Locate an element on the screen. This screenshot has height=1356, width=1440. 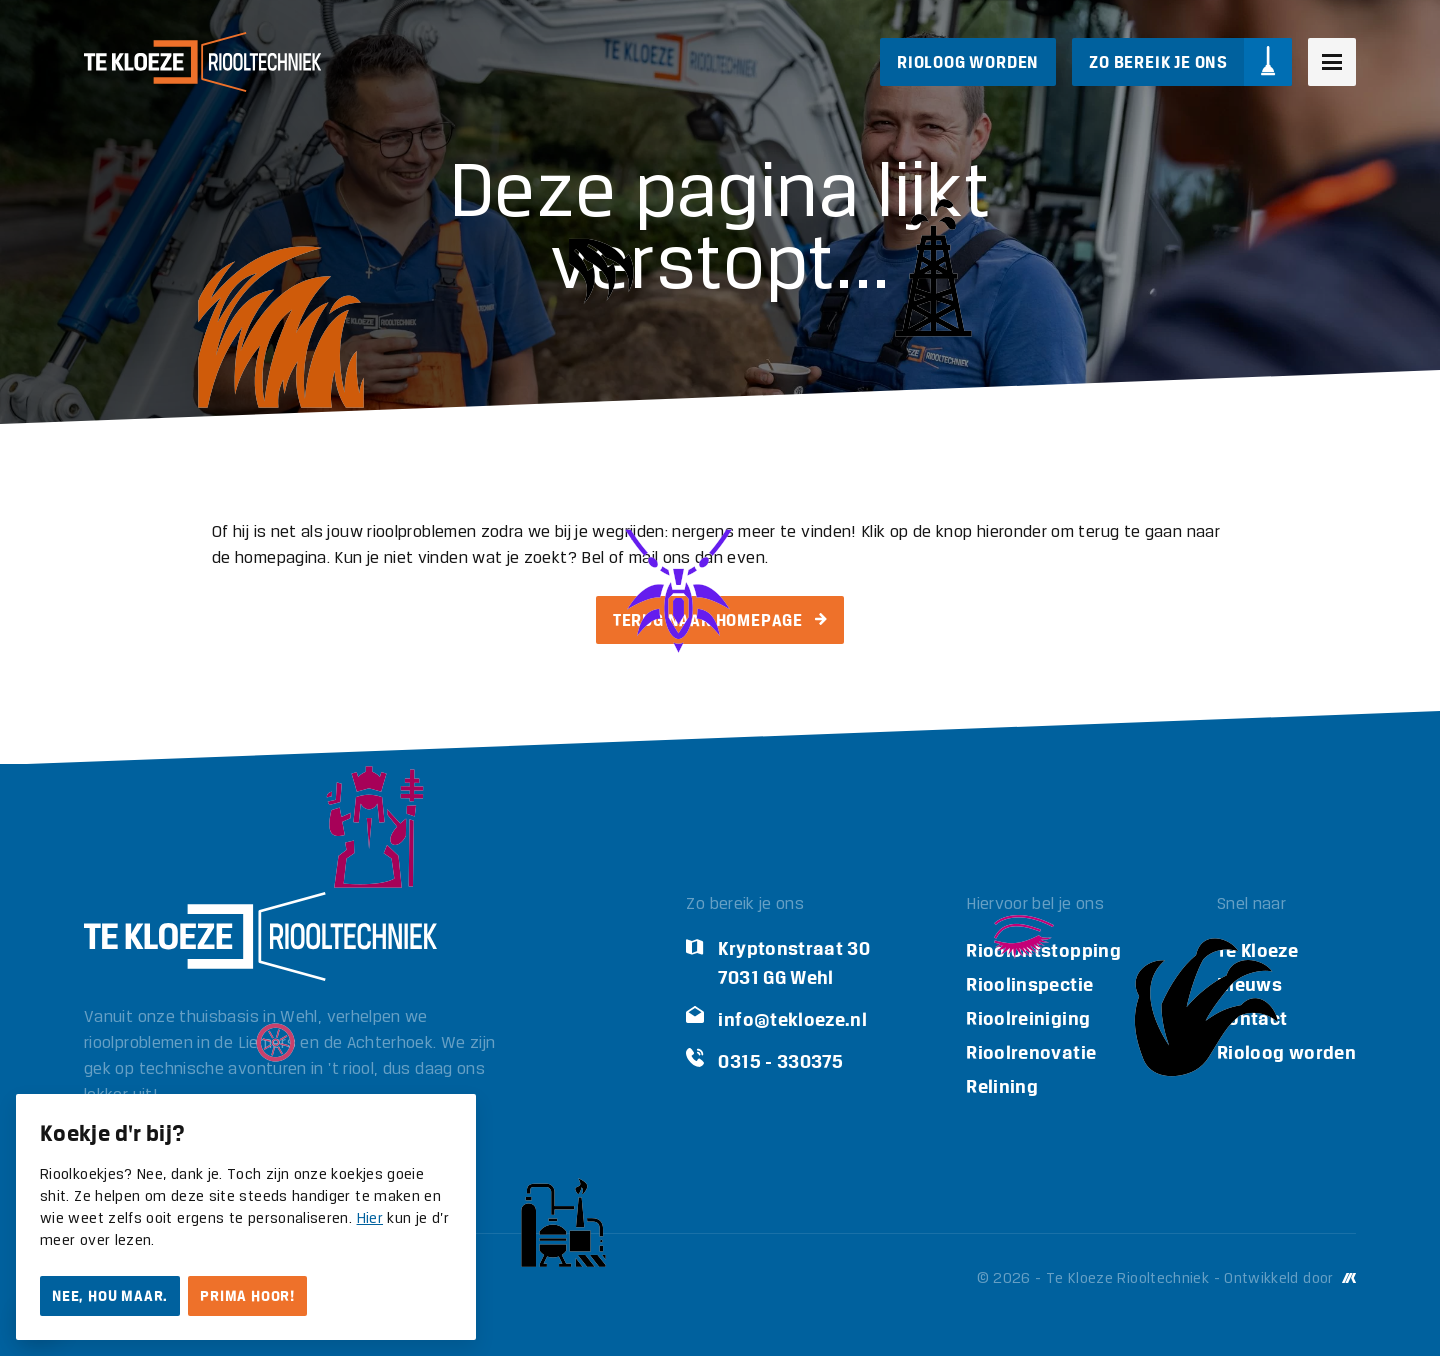
access oil drilling or extraction features is located at coordinates (933, 270).